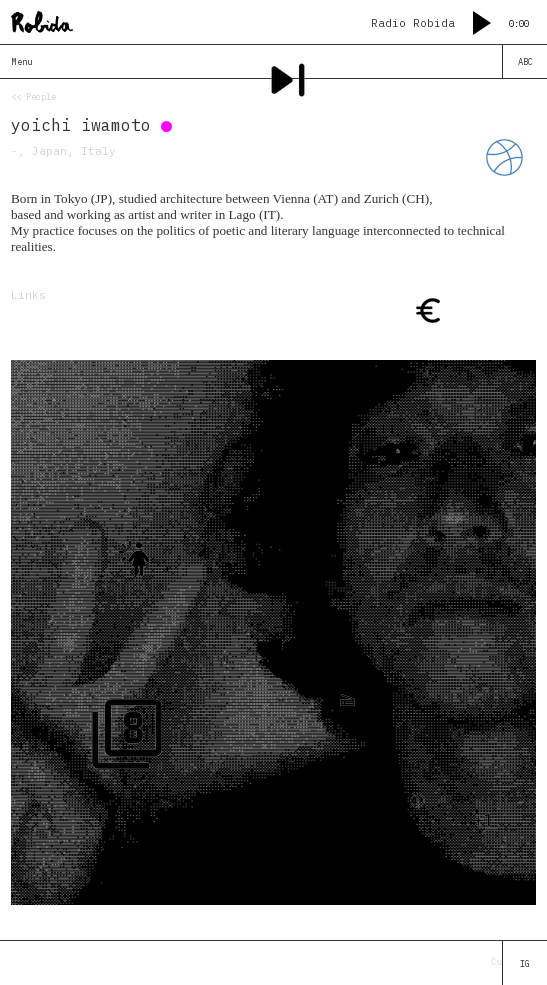  What do you see at coordinates (504, 157) in the screenshot?
I see `visit dribbble profile or portfolio` at bounding box center [504, 157].